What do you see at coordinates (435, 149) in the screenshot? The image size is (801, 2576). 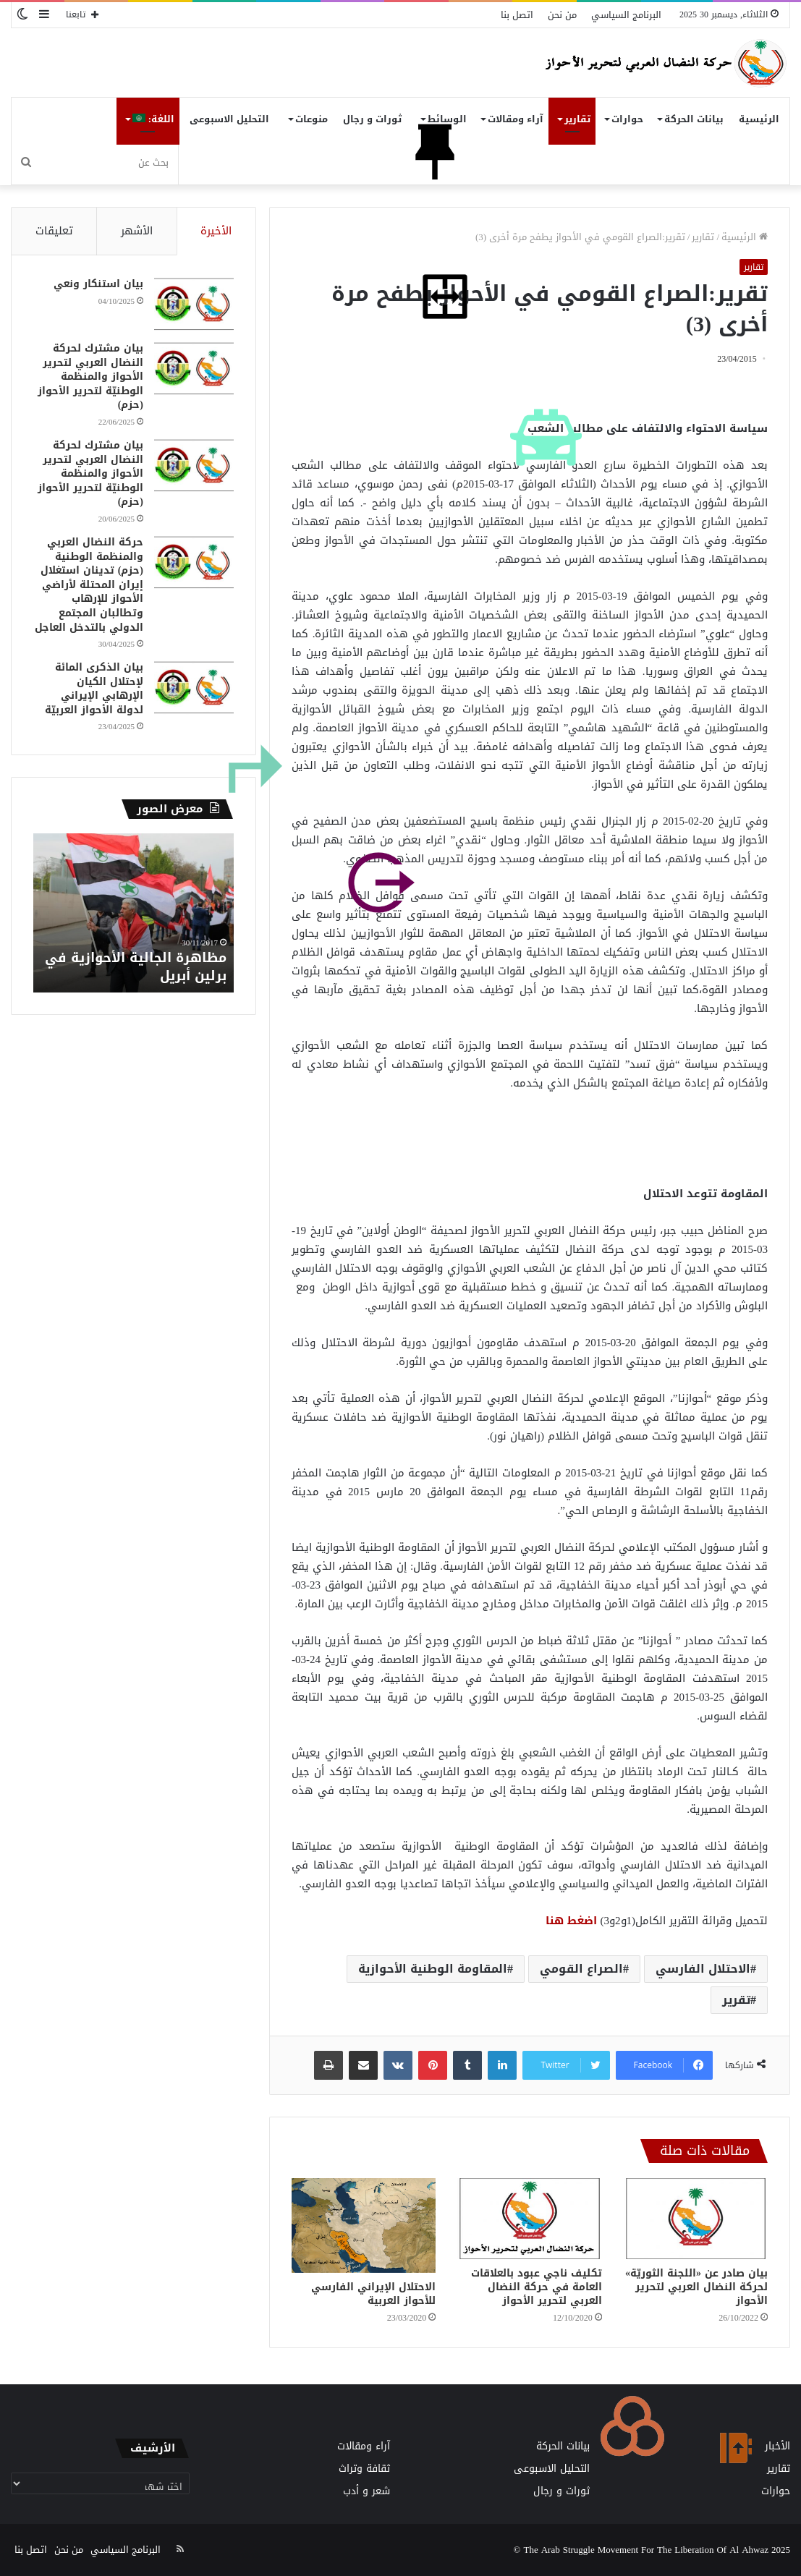 I see `pin an item to keep it visible` at bounding box center [435, 149].